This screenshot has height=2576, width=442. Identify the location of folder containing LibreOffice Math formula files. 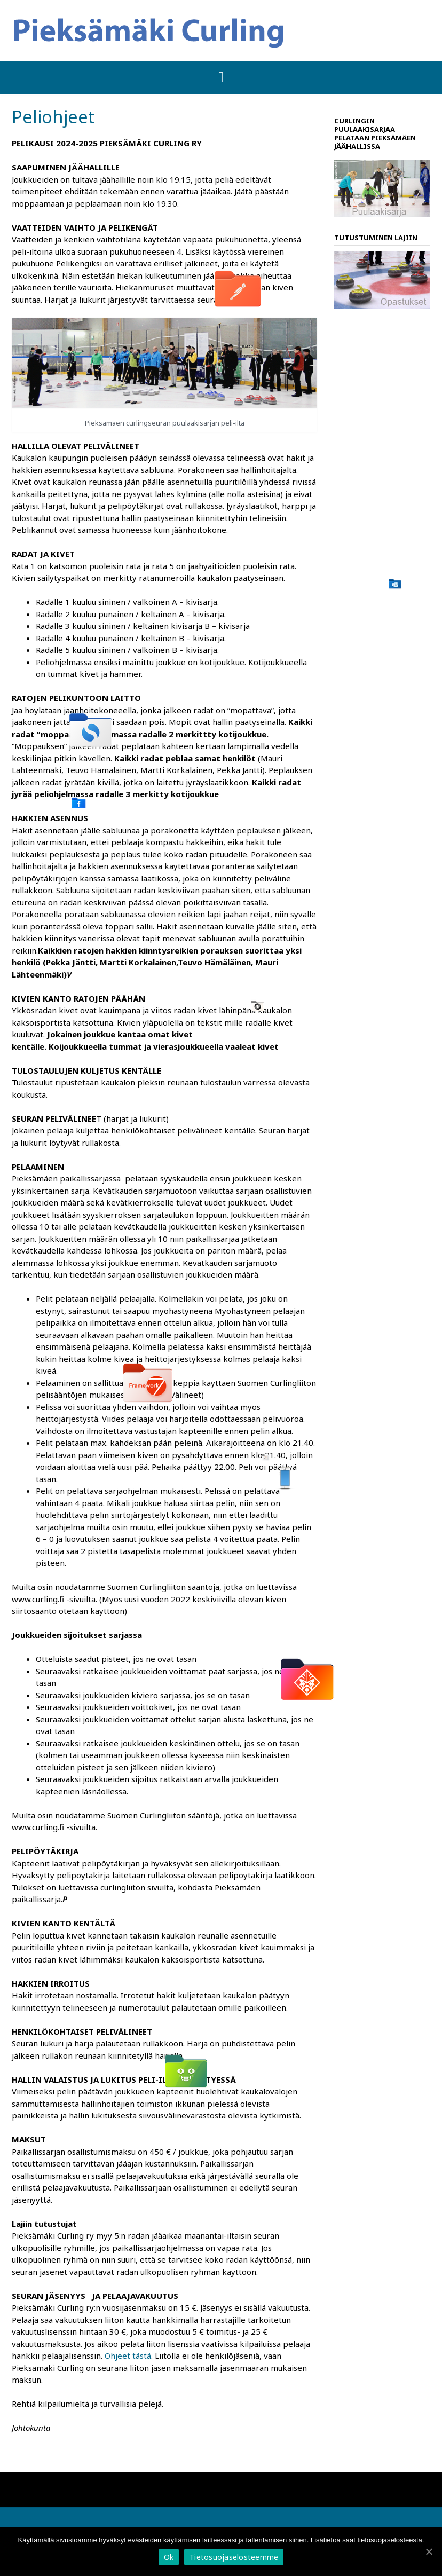
(265, 1458).